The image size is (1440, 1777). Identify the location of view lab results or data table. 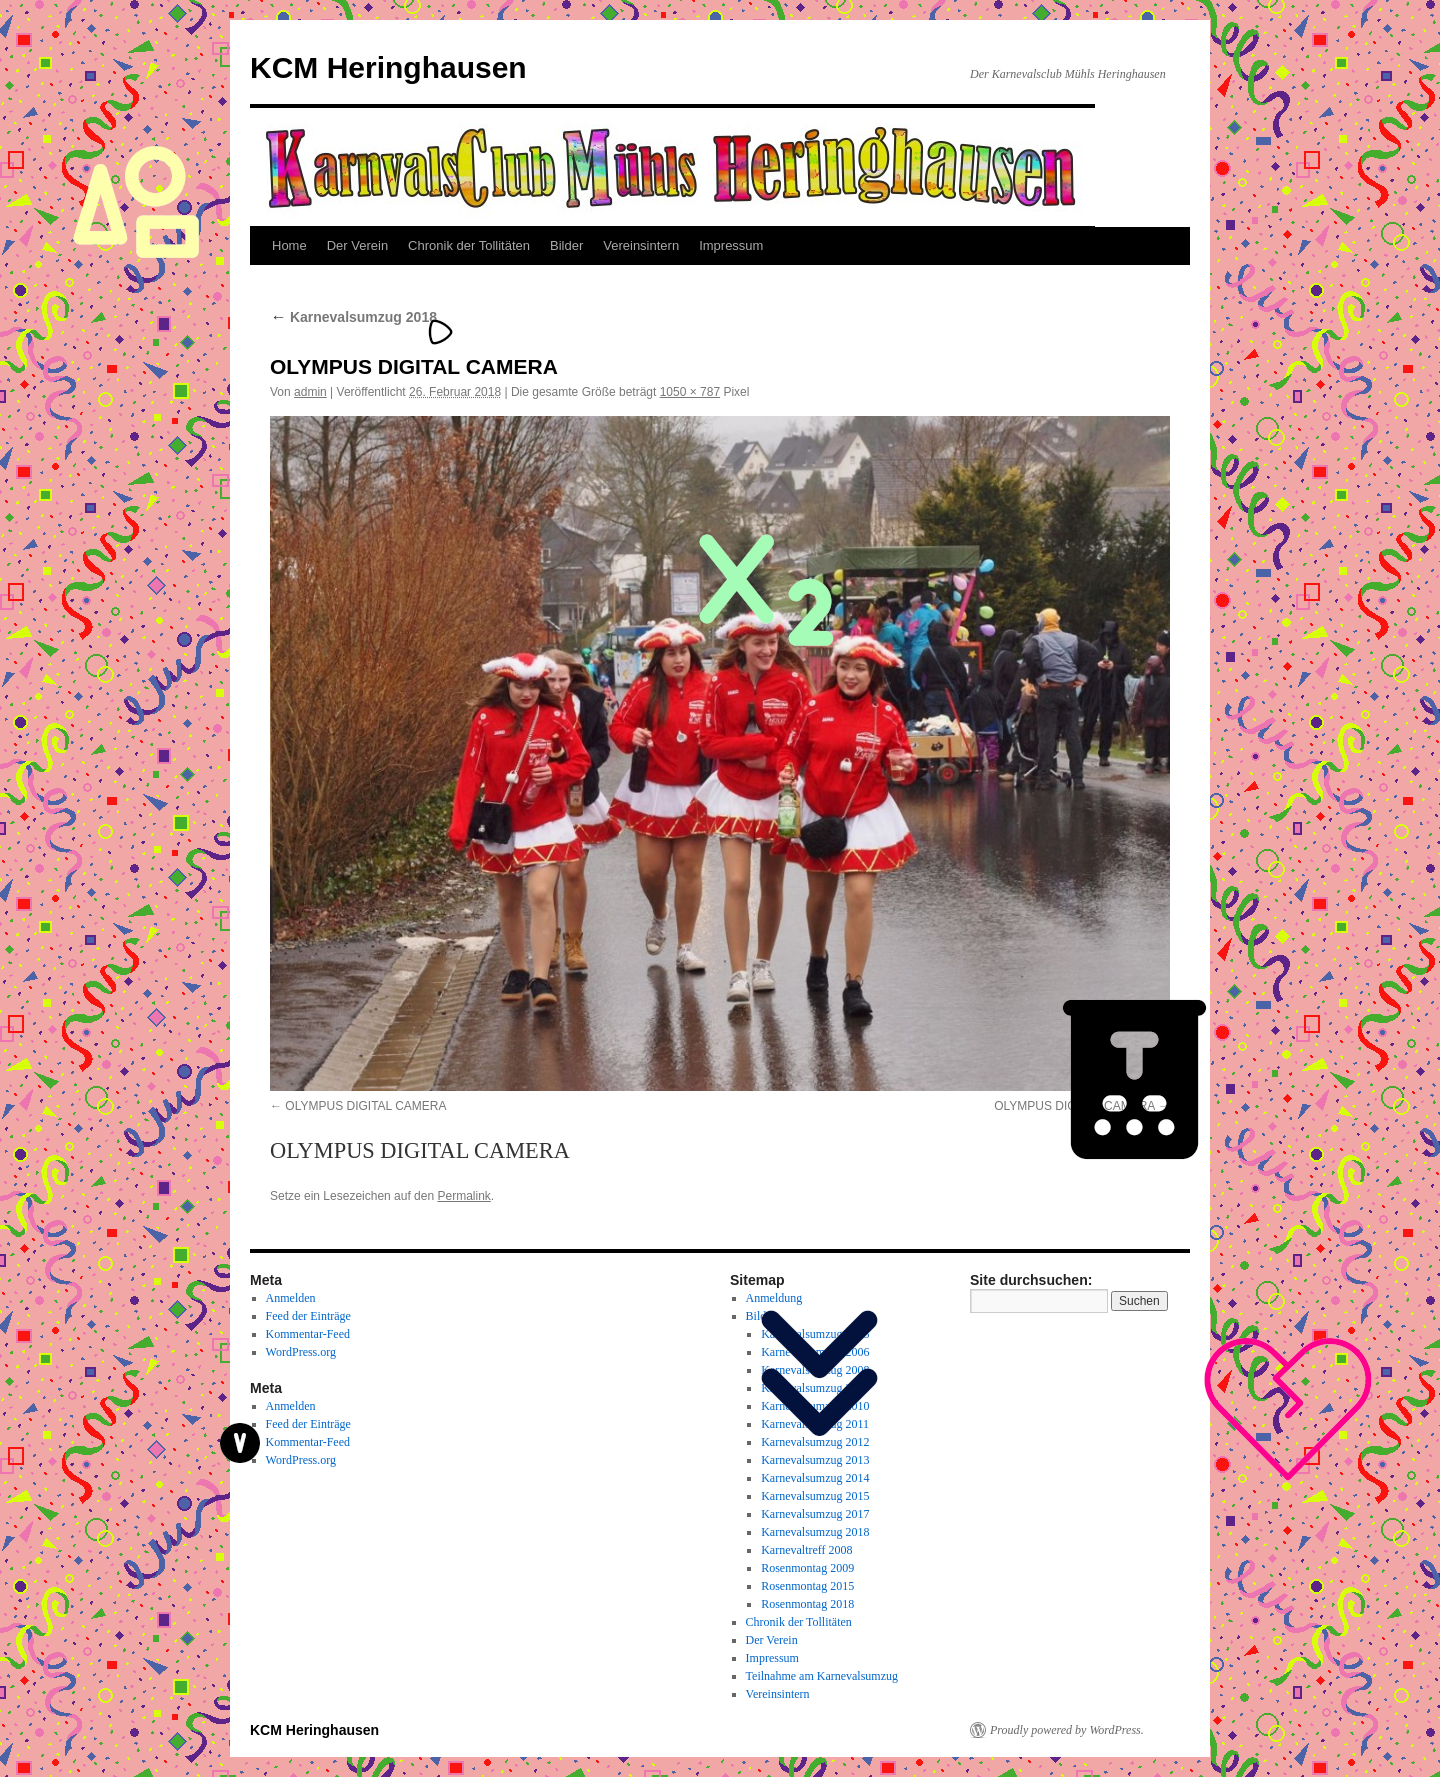
(1134, 1079).